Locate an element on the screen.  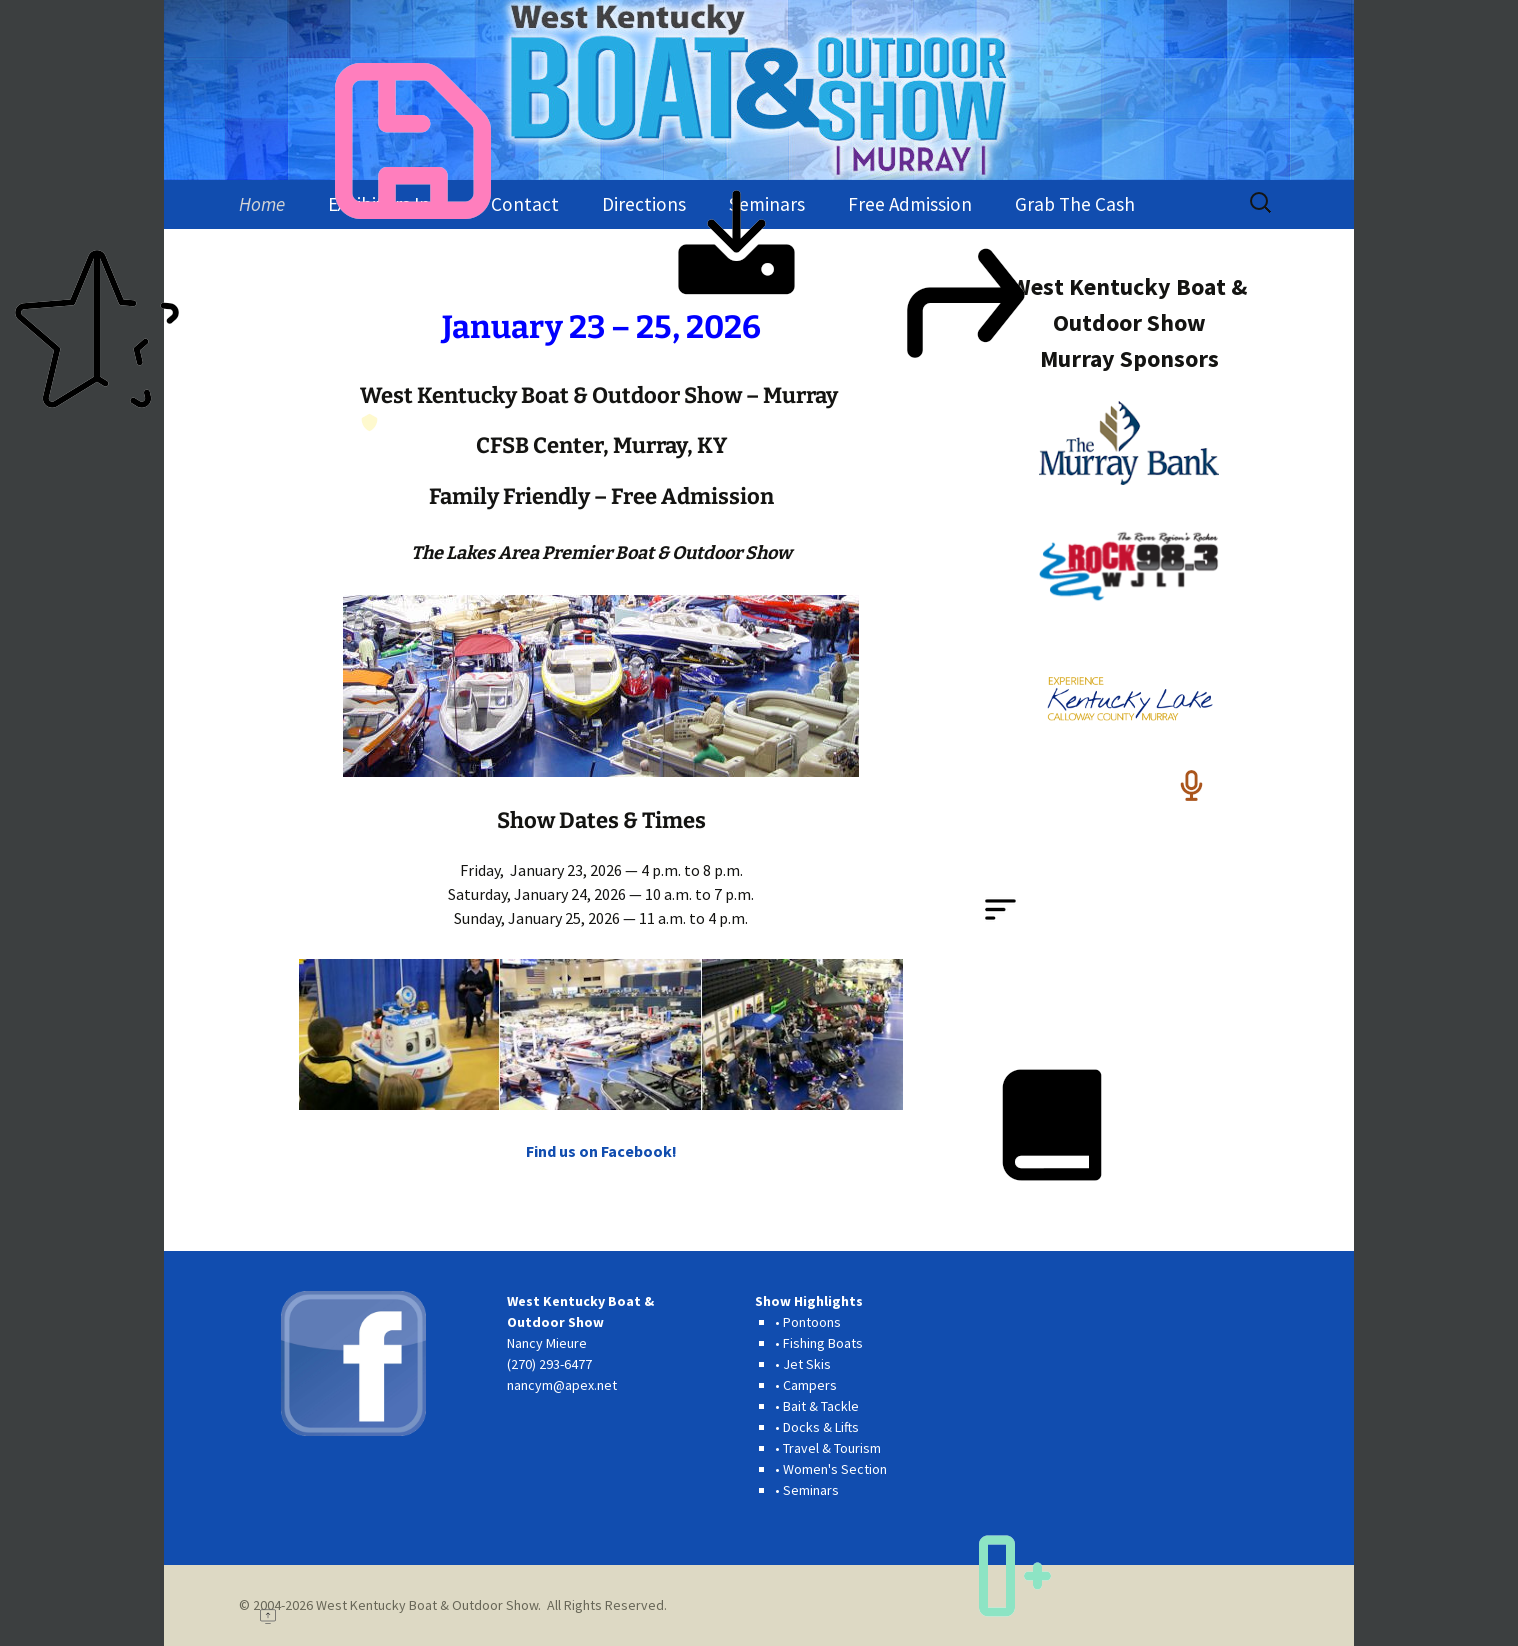
sort items in a list is located at coordinates (1000, 909).